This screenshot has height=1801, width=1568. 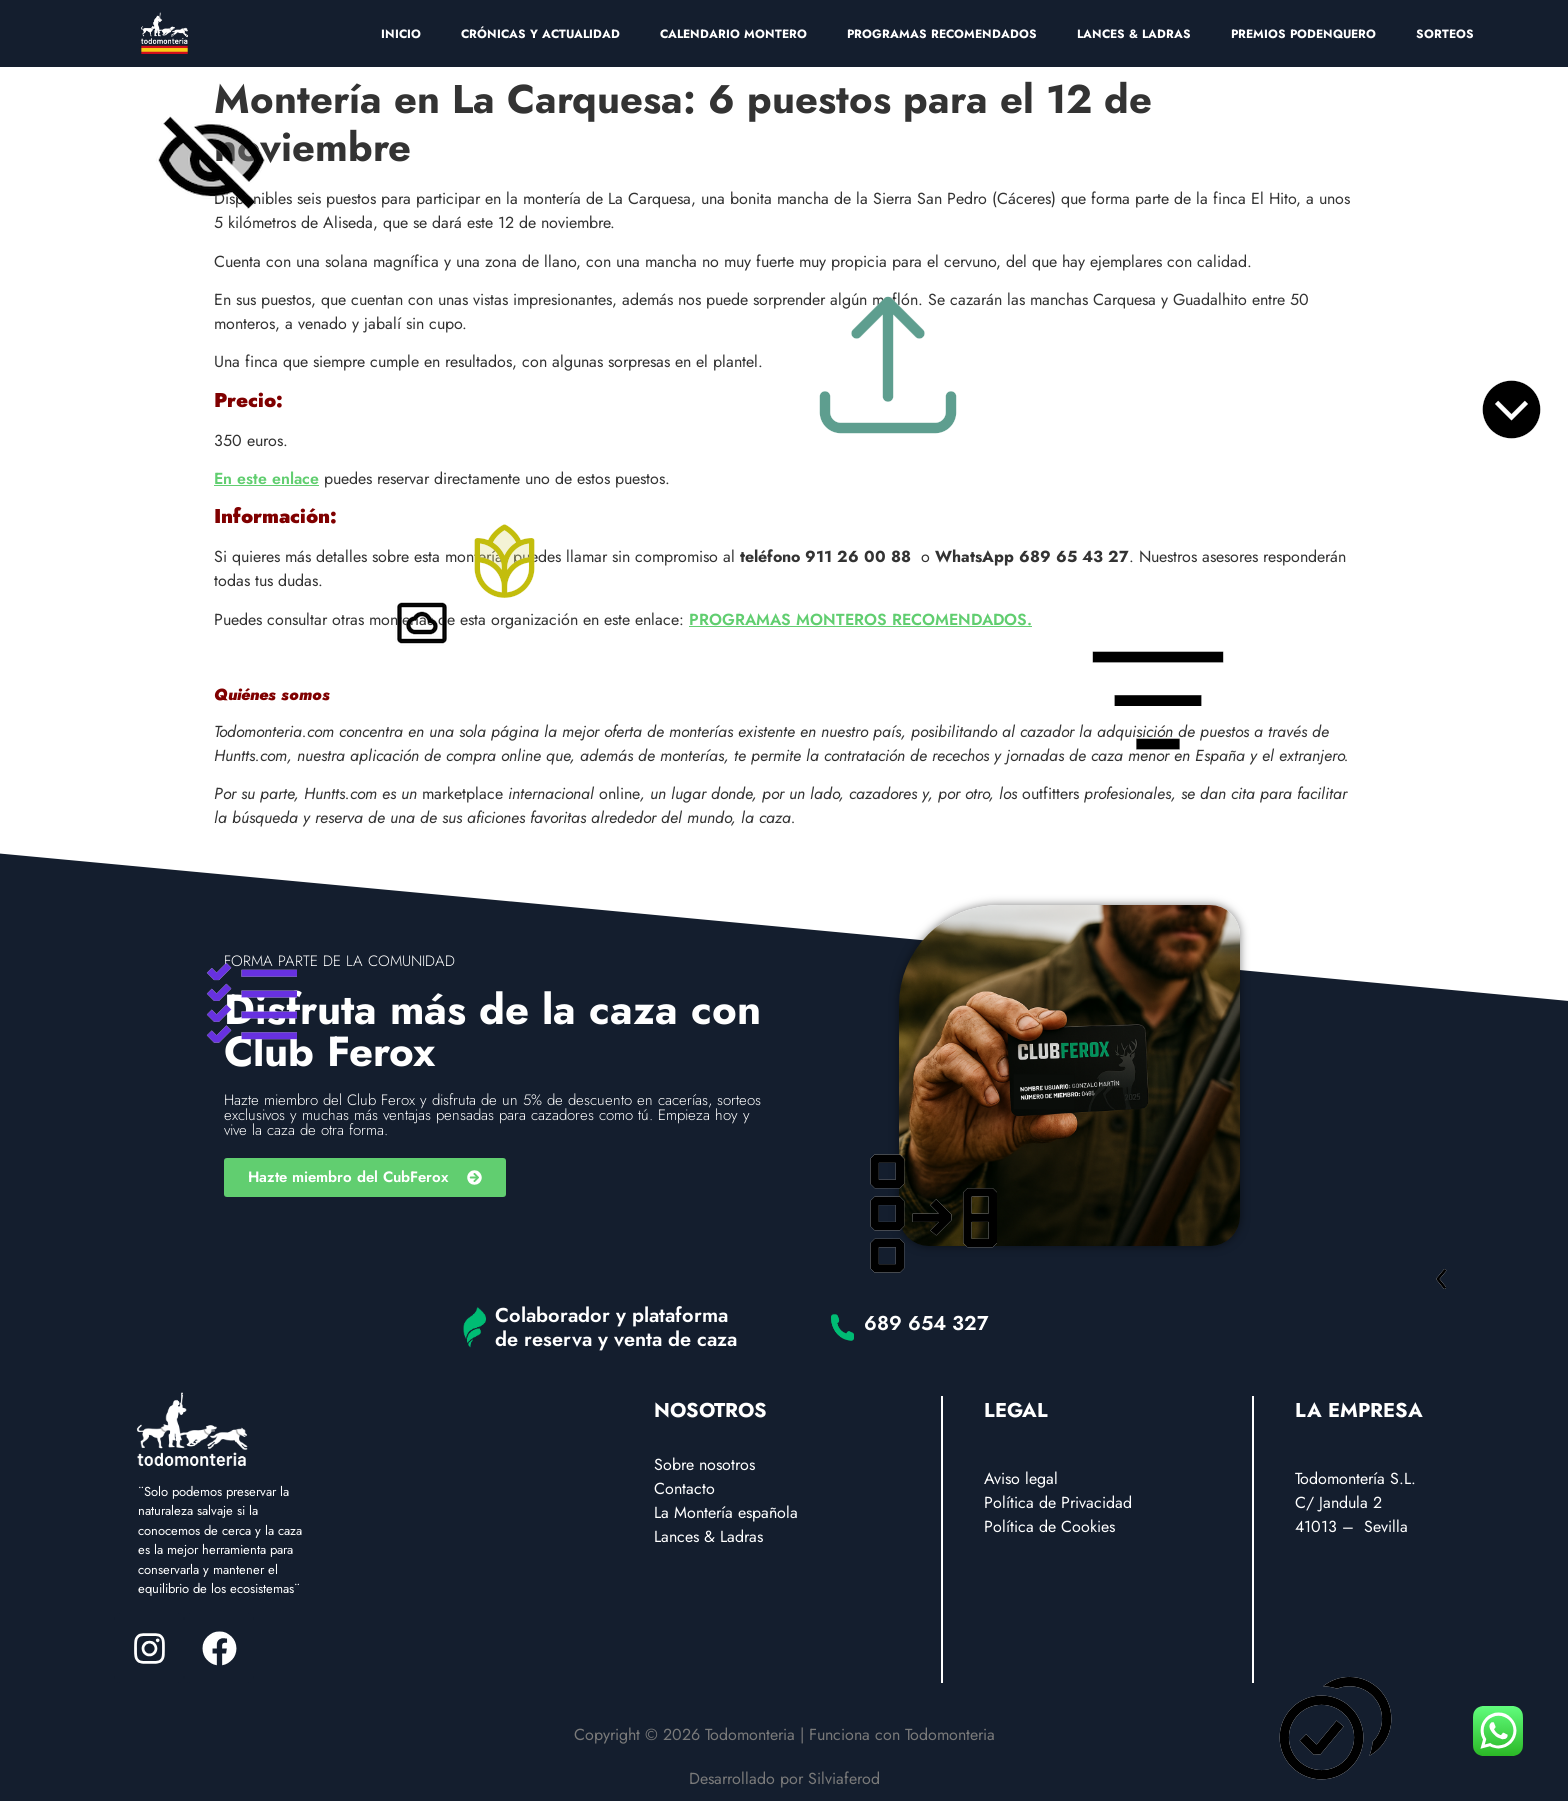 What do you see at coordinates (1511, 409) in the screenshot?
I see `expand to show more content` at bounding box center [1511, 409].